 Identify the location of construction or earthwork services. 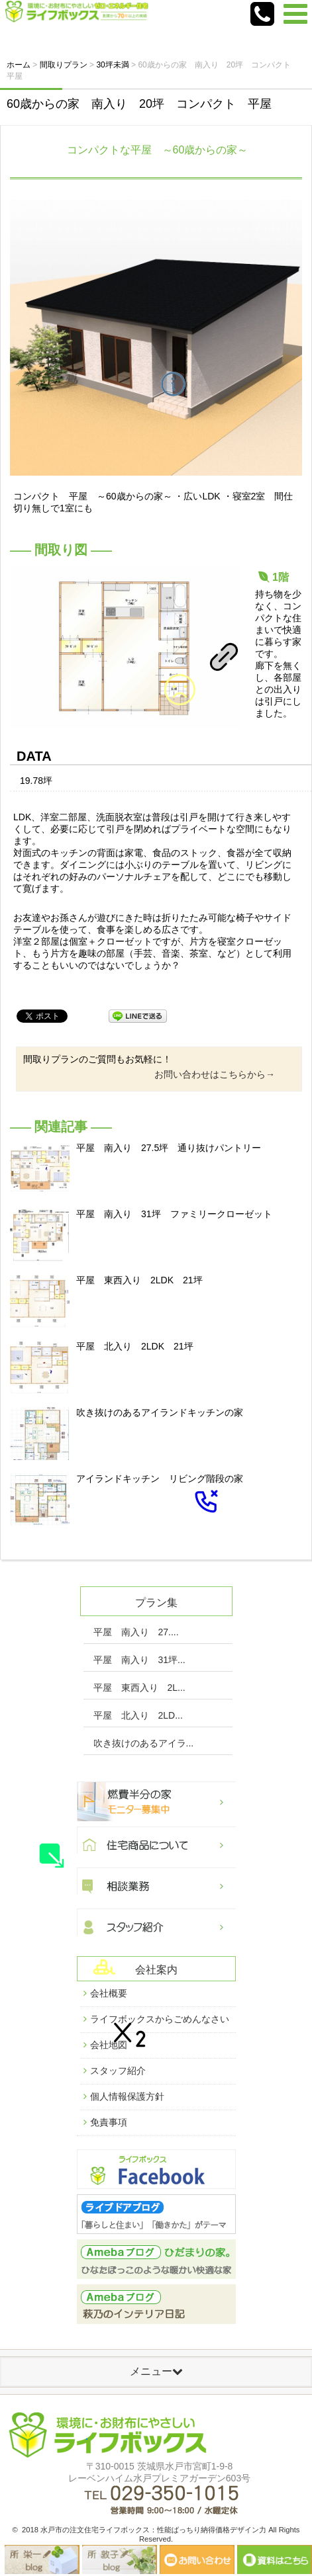
(104, 1966).